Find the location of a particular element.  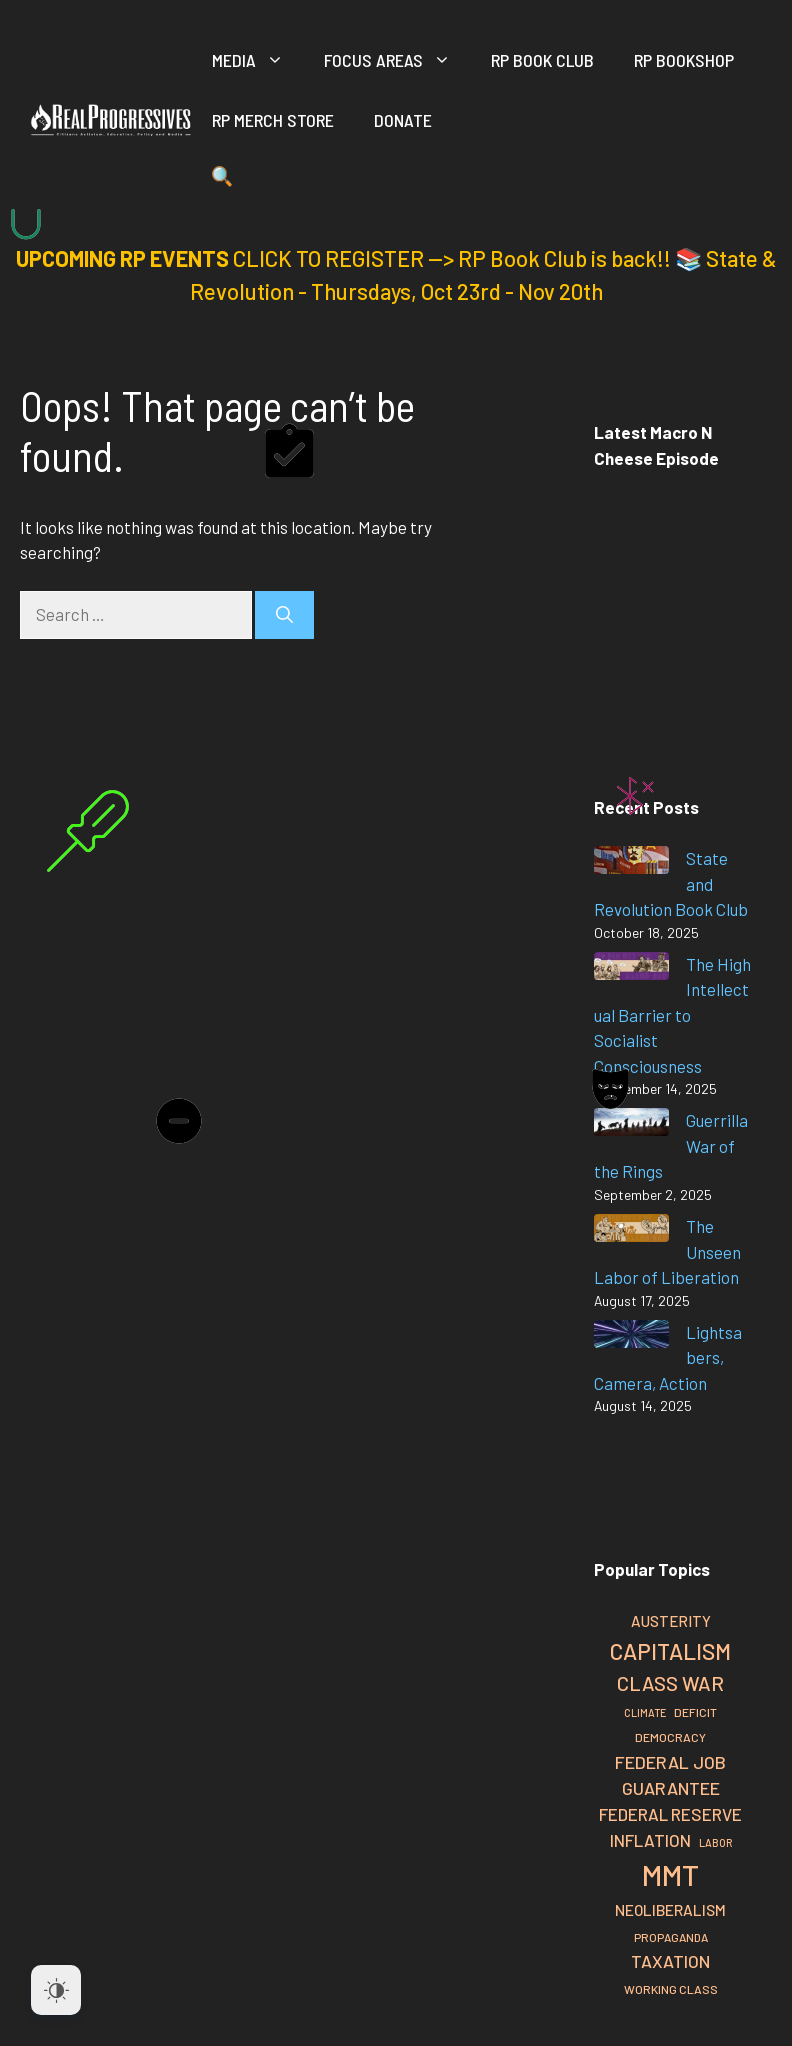

bluetooth connection disabled is located at coordinates (633, 796).